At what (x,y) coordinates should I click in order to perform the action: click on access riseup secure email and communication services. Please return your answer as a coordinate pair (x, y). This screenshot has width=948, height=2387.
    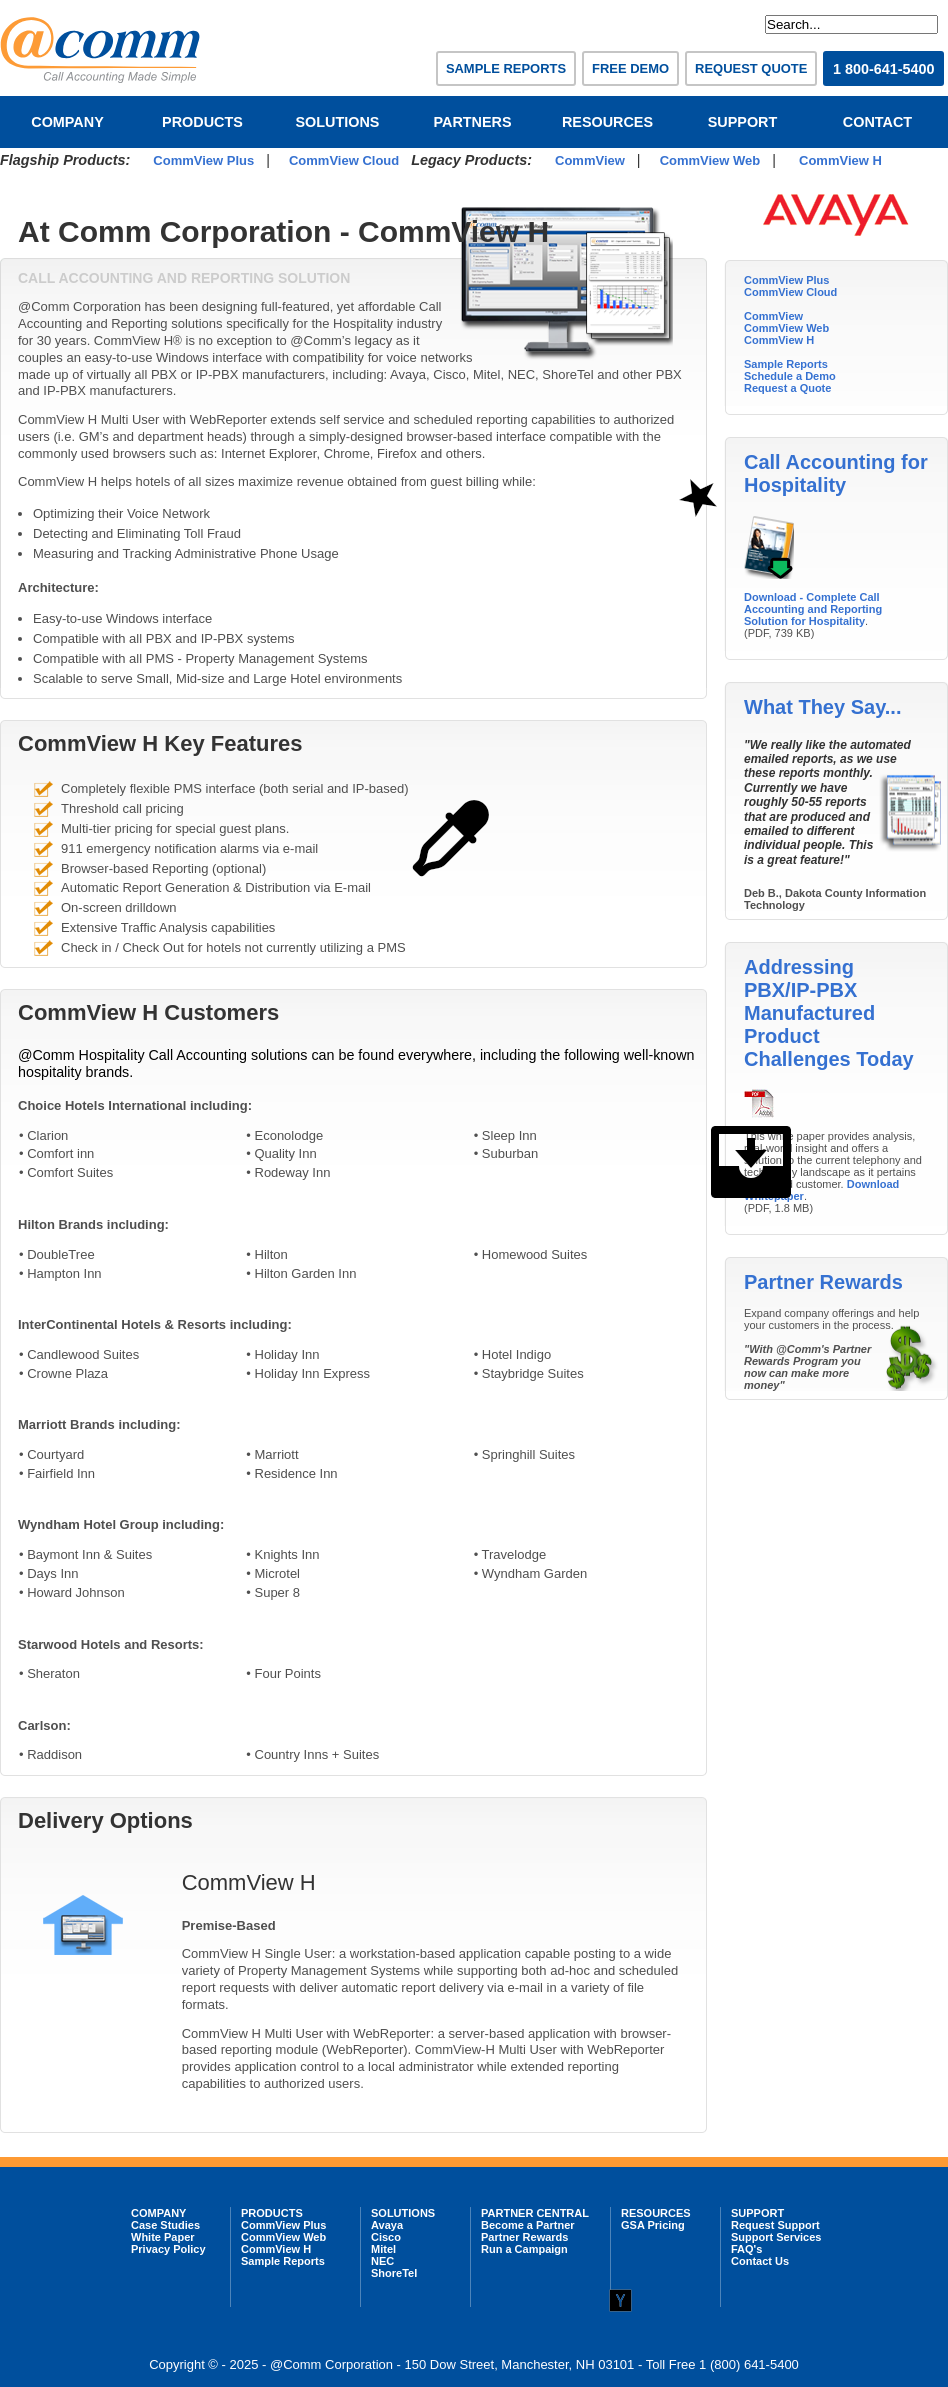
    Looking at the image, I should click on (698, 498).